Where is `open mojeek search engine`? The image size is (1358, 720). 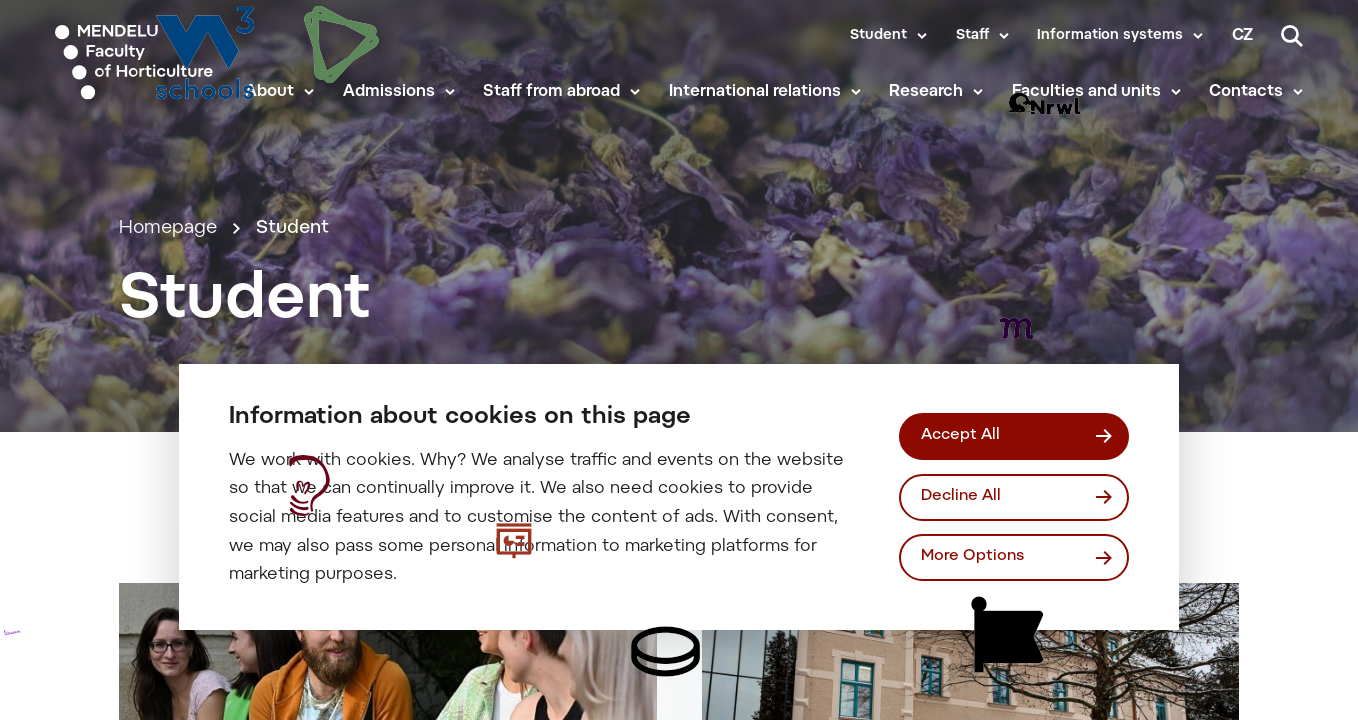 open mojeek search engine is located at coordinates (1016, 328).